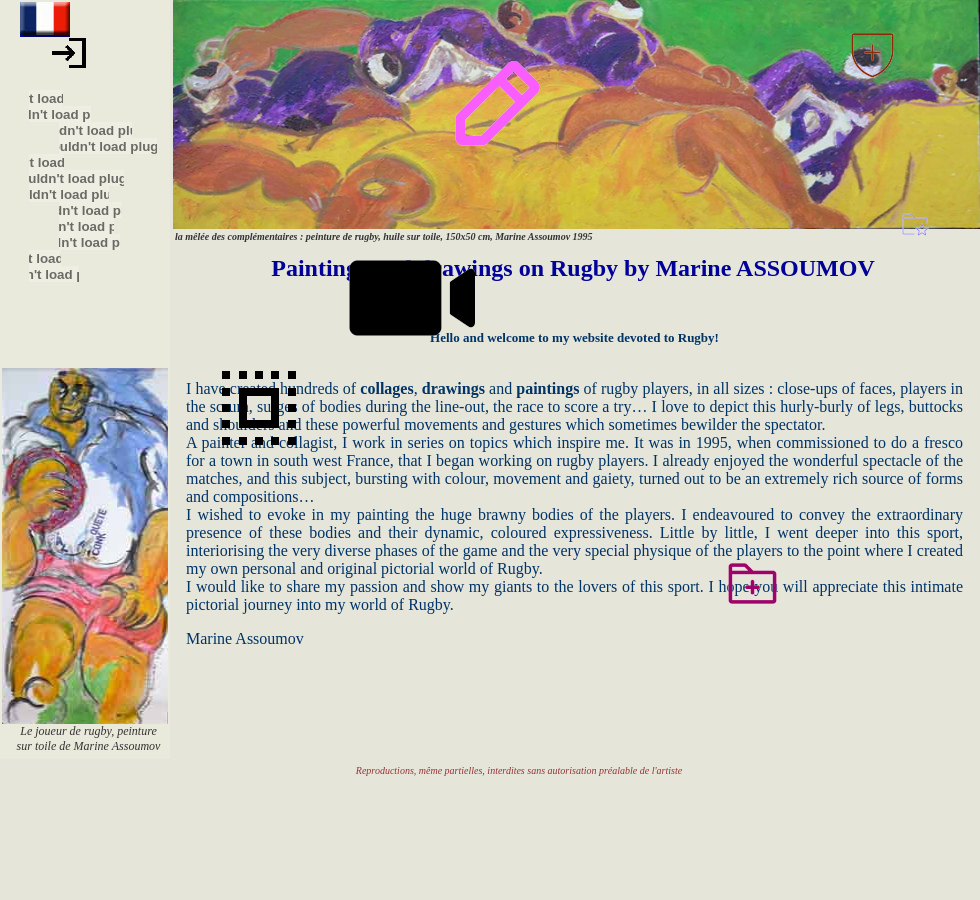  What do you see at coordinates (69, 53) in the screenshot?
I see `log in to your account` at bounding box center [69, 53].